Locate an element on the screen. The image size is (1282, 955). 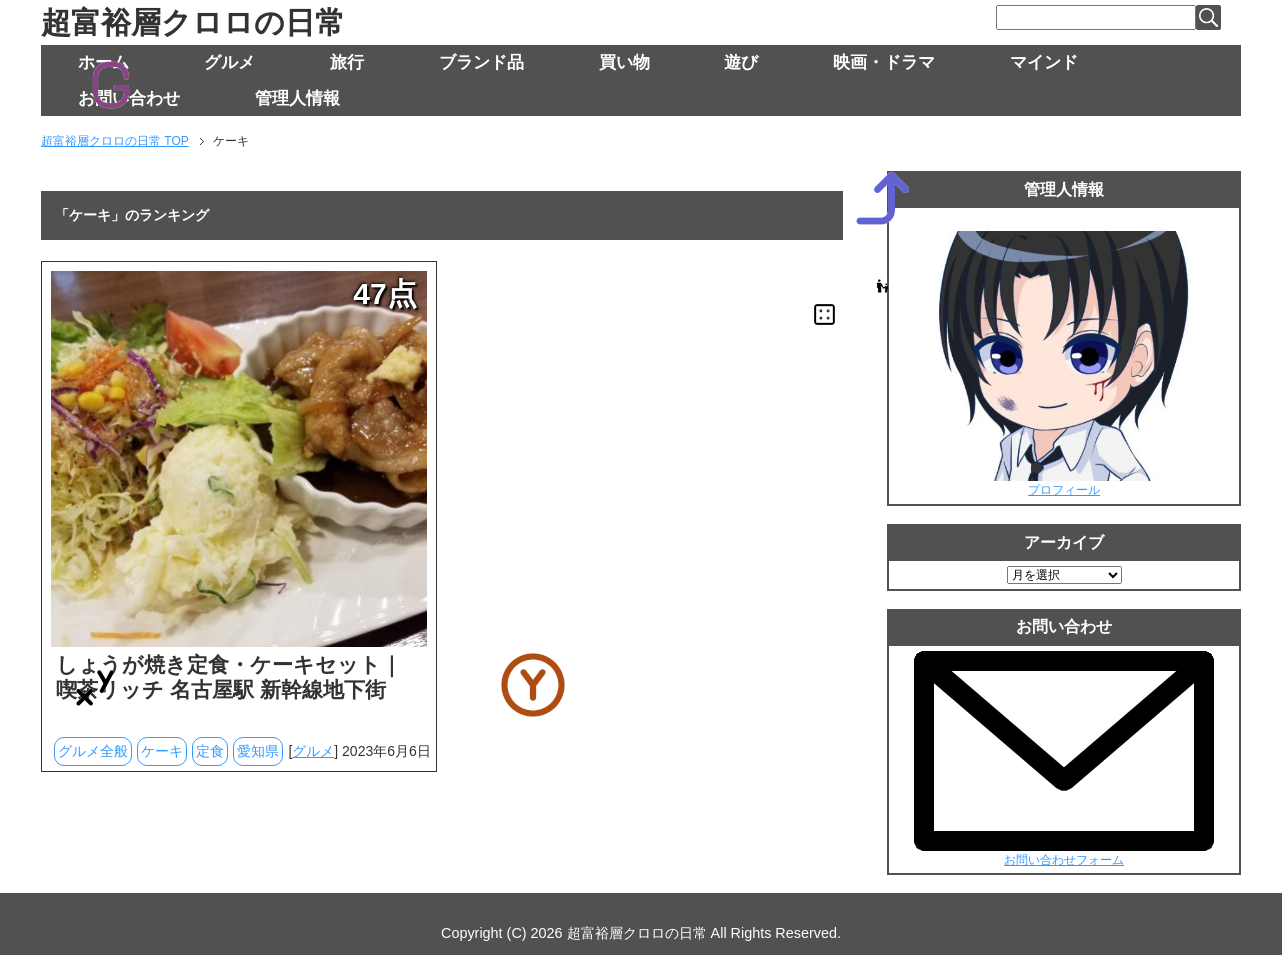
calculate x raised to the power of y is located at coordinates (93, 691).